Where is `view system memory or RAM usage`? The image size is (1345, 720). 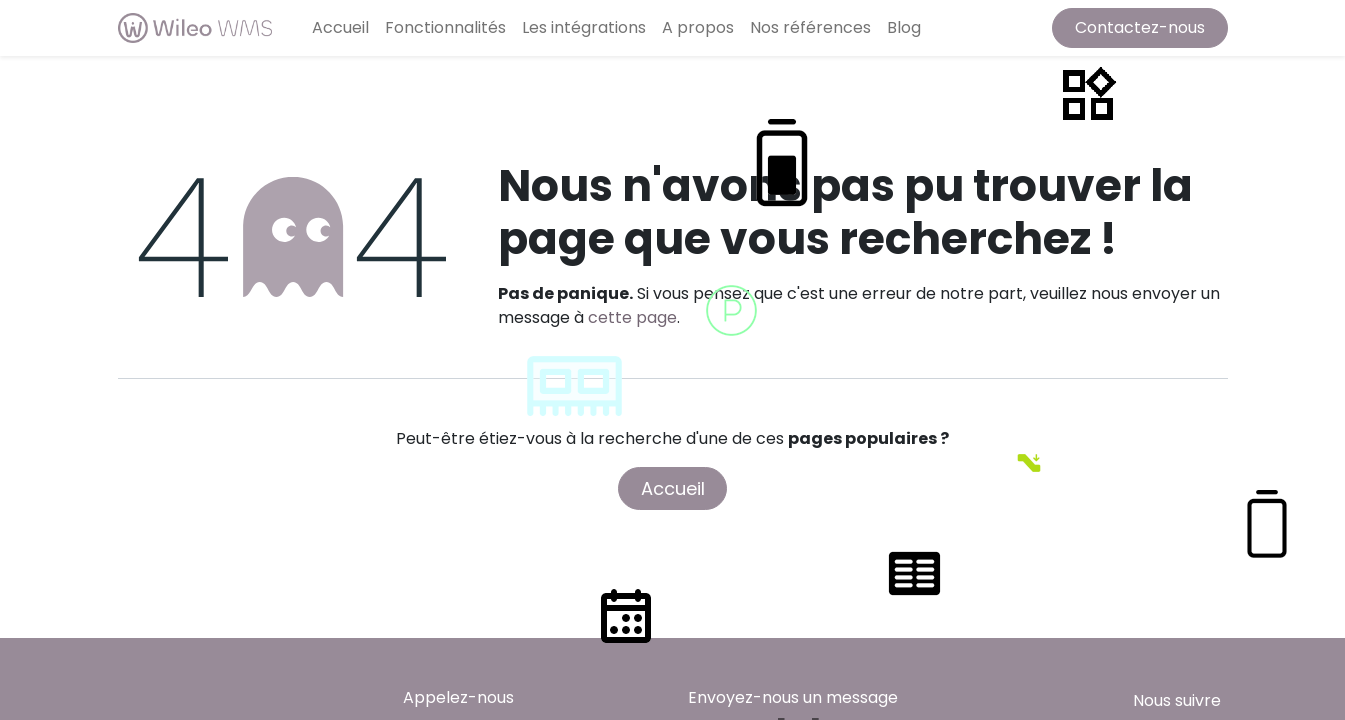
view system memory or RAM usage is located at coordinates (574, 384).